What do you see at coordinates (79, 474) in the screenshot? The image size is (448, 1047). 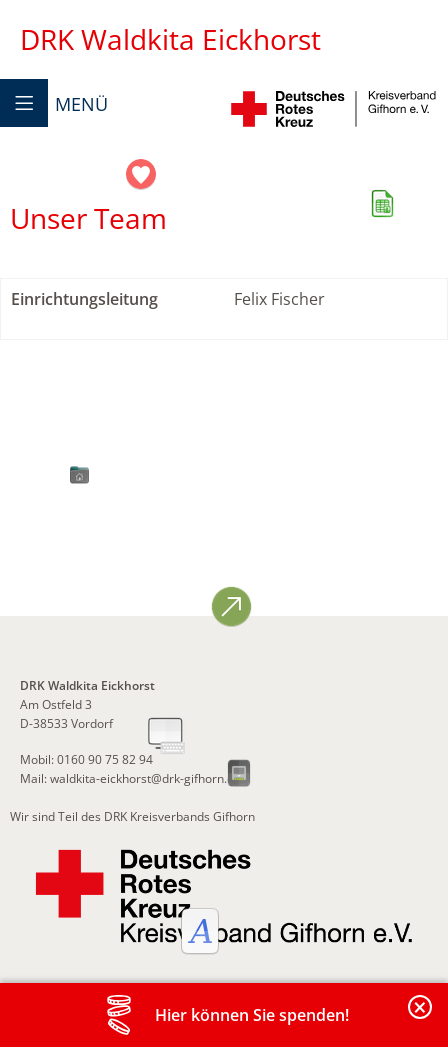 I see `access your home folder` at bounding box center [79, 474].